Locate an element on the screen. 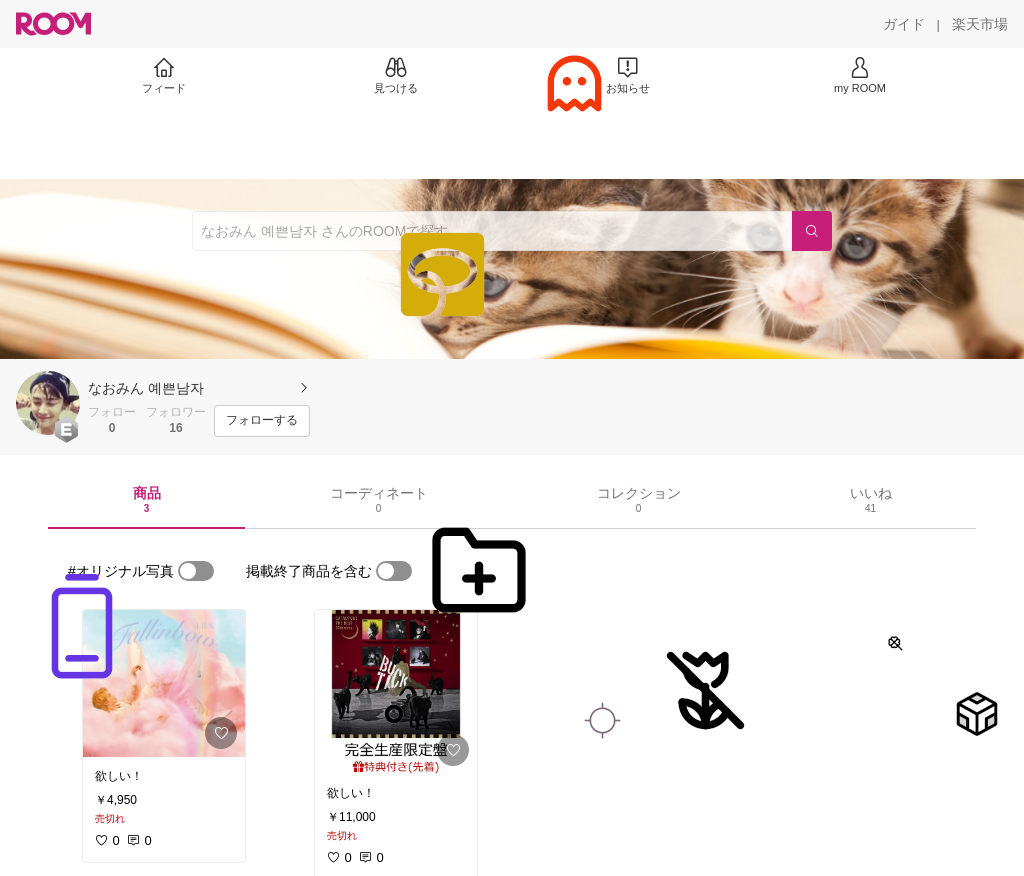 The width and height of the screenshot is (1024, 876). enable ghost mode or incognito browsing is located at coordinates (574, 84).